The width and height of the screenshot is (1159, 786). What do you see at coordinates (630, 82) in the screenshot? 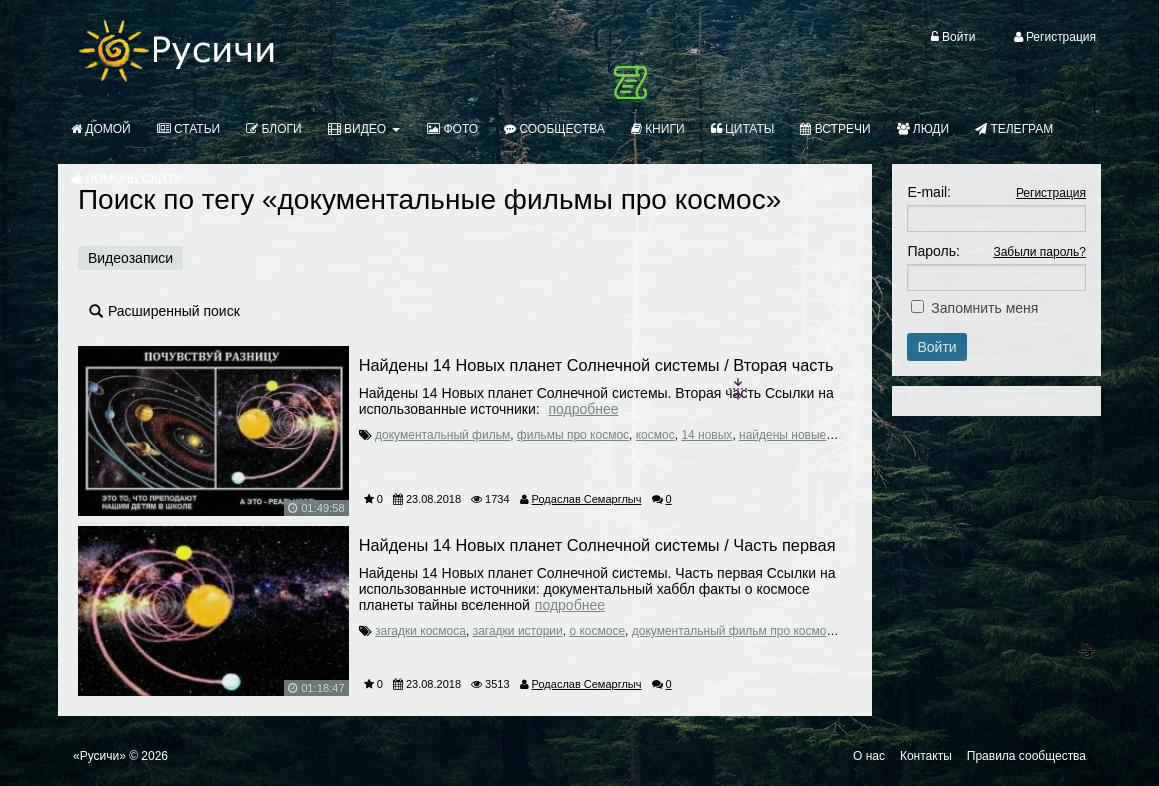
I see `view activity log or history` at bounding box center [630, 82].